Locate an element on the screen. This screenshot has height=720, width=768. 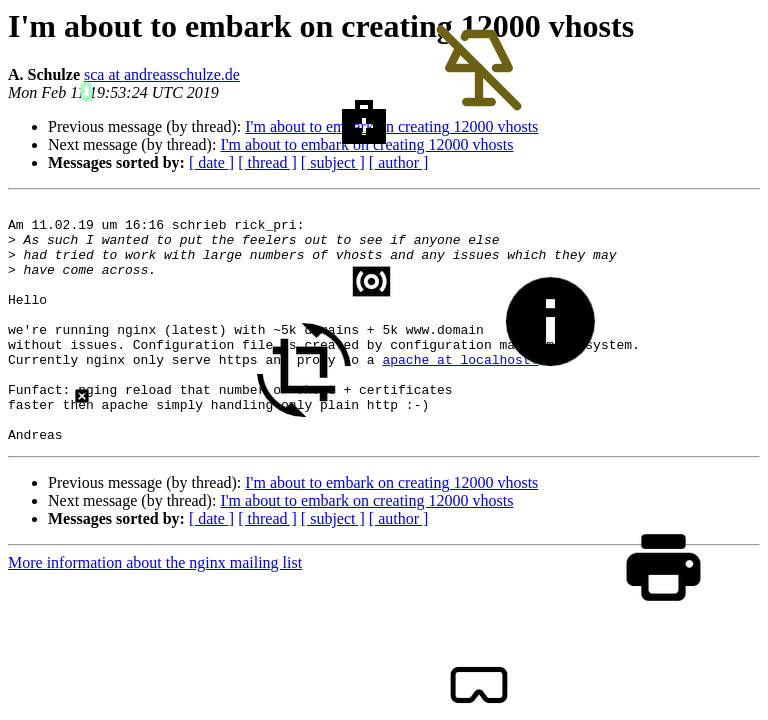
access medical services or healthcare options is located at coordinates (364, 122).